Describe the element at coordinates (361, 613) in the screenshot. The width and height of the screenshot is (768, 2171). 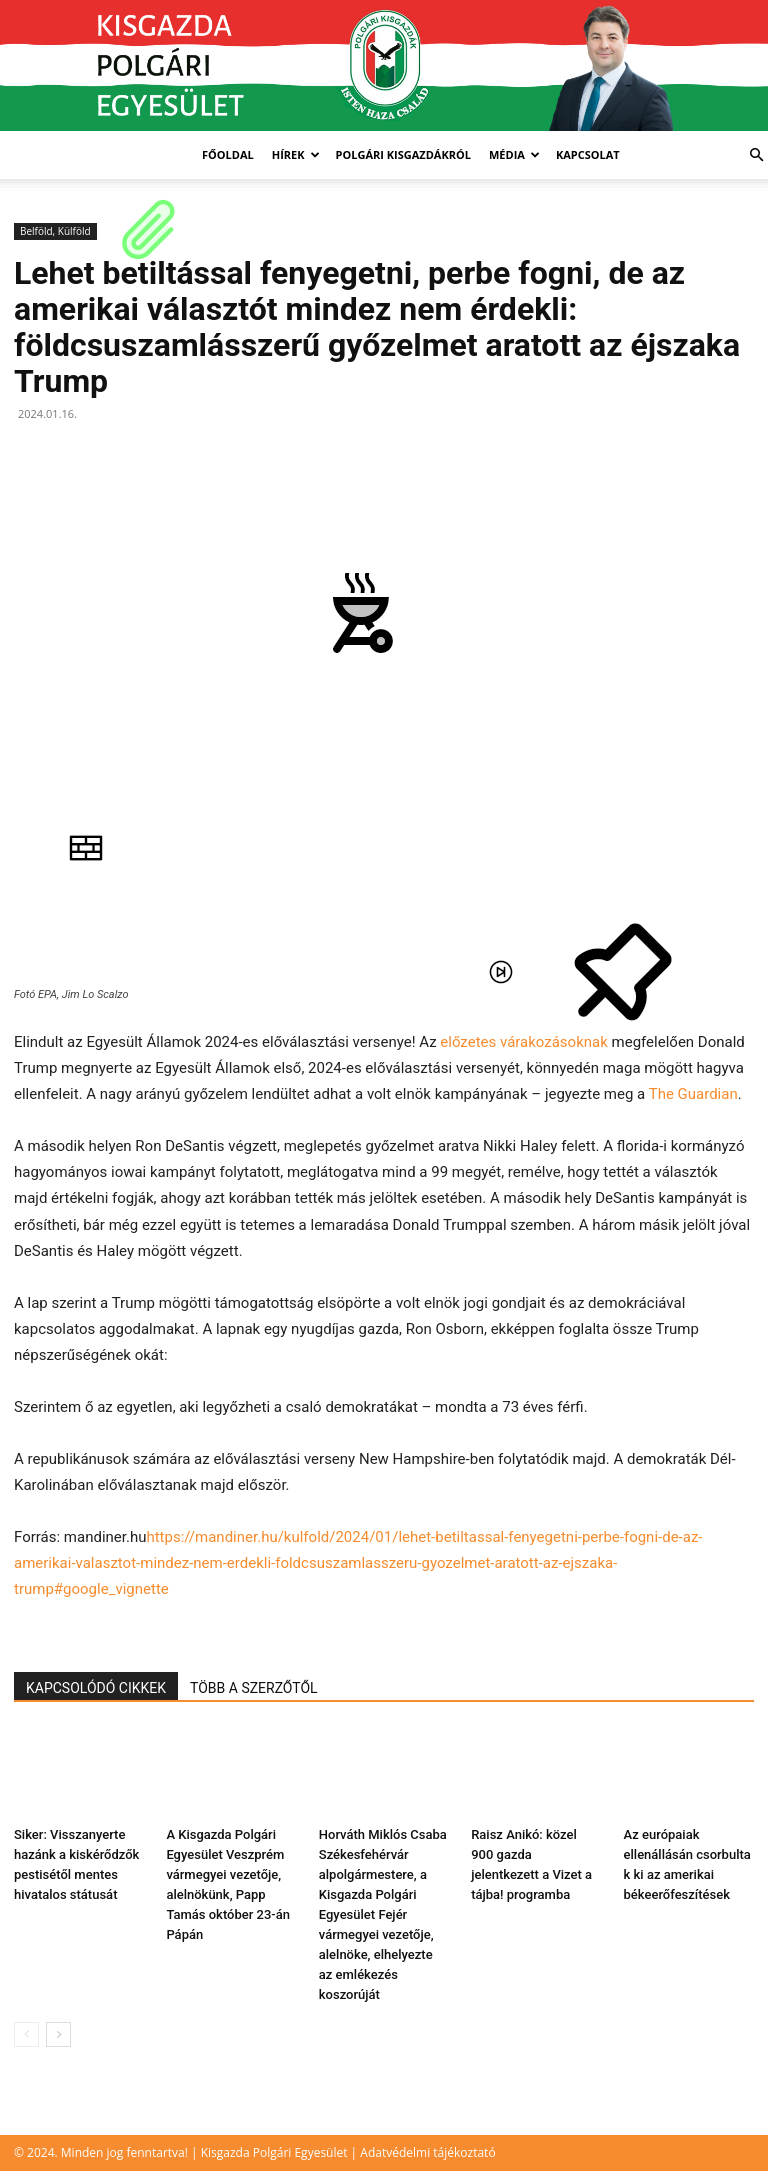
I see `access outdoor cooking or grilling recipes` at that location.